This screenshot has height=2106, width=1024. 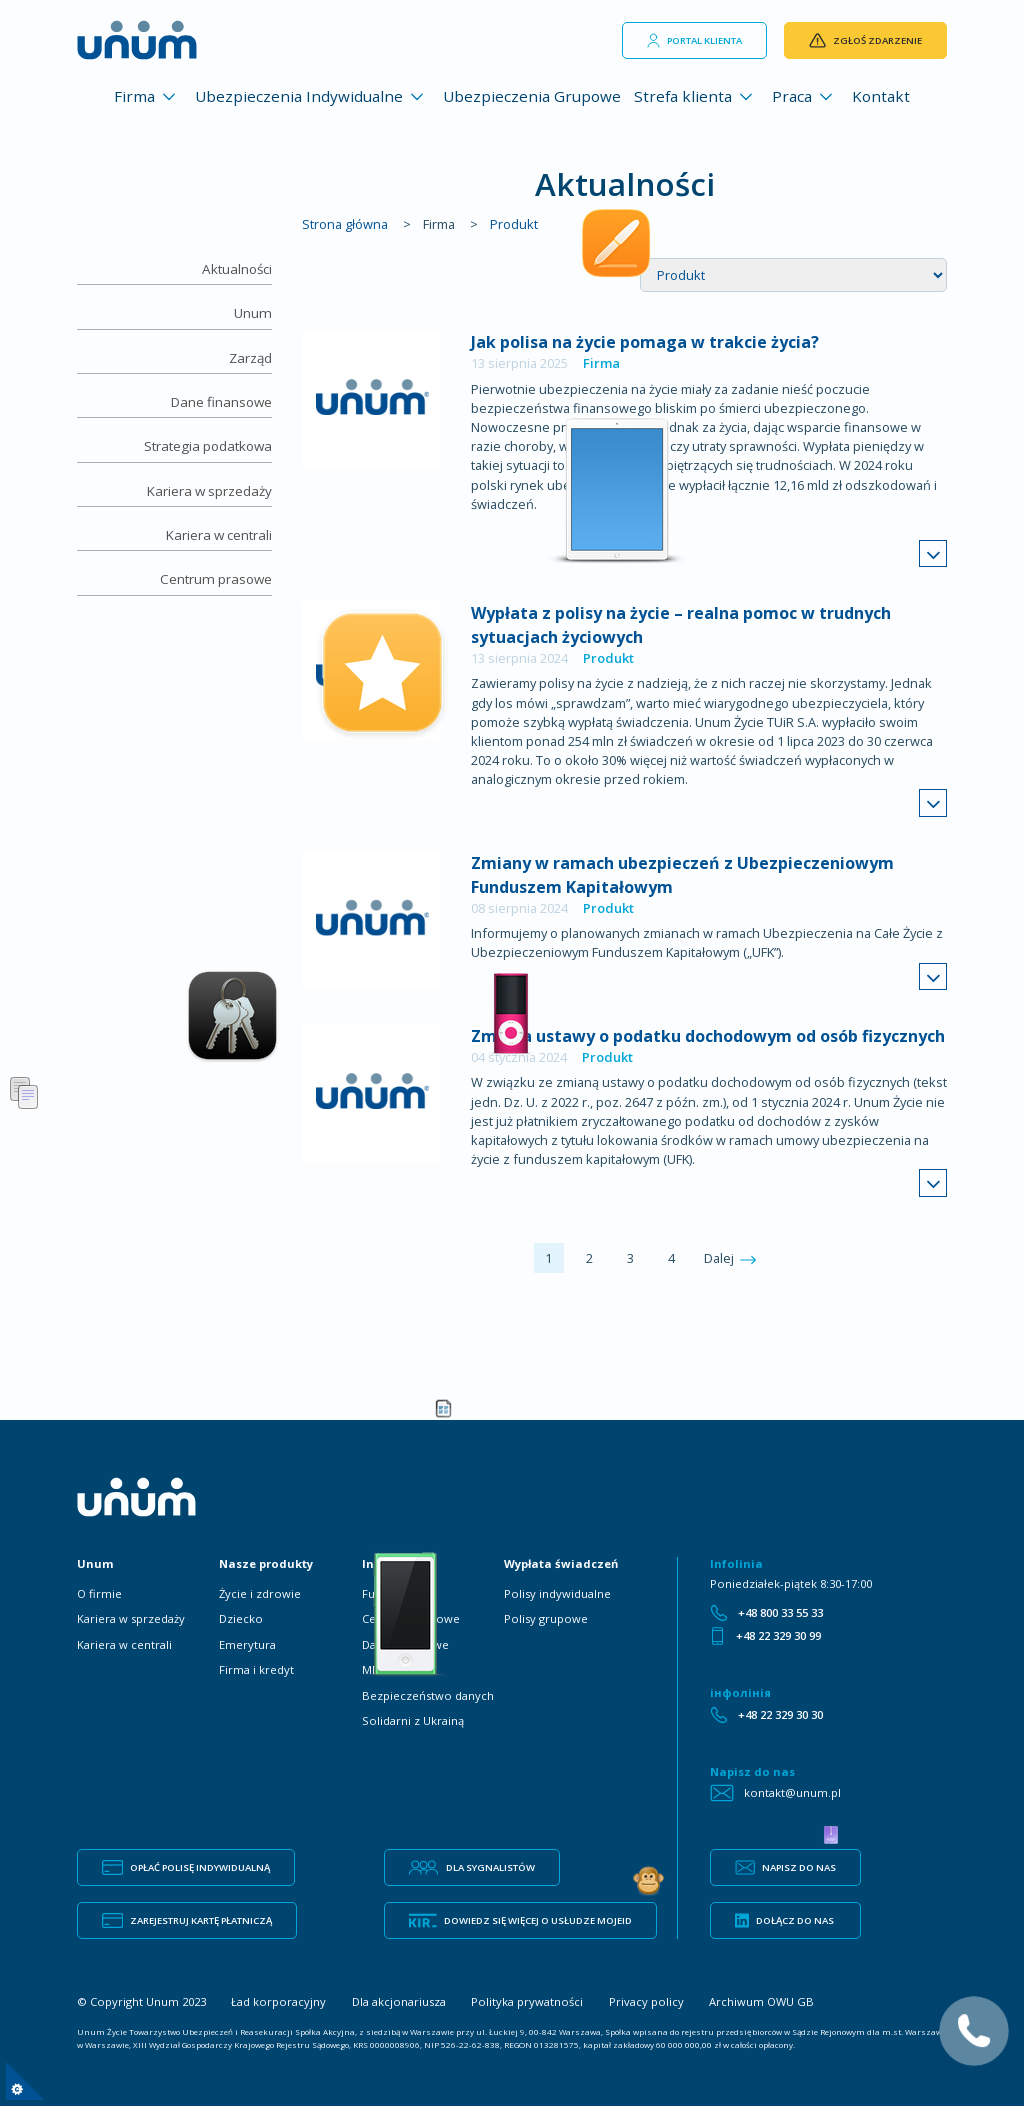 What do you see at coordinates (648, 1880) in the screenshot?
I see `monkey face emoji for expressing playfulness` at bounding box center [648, 1880].